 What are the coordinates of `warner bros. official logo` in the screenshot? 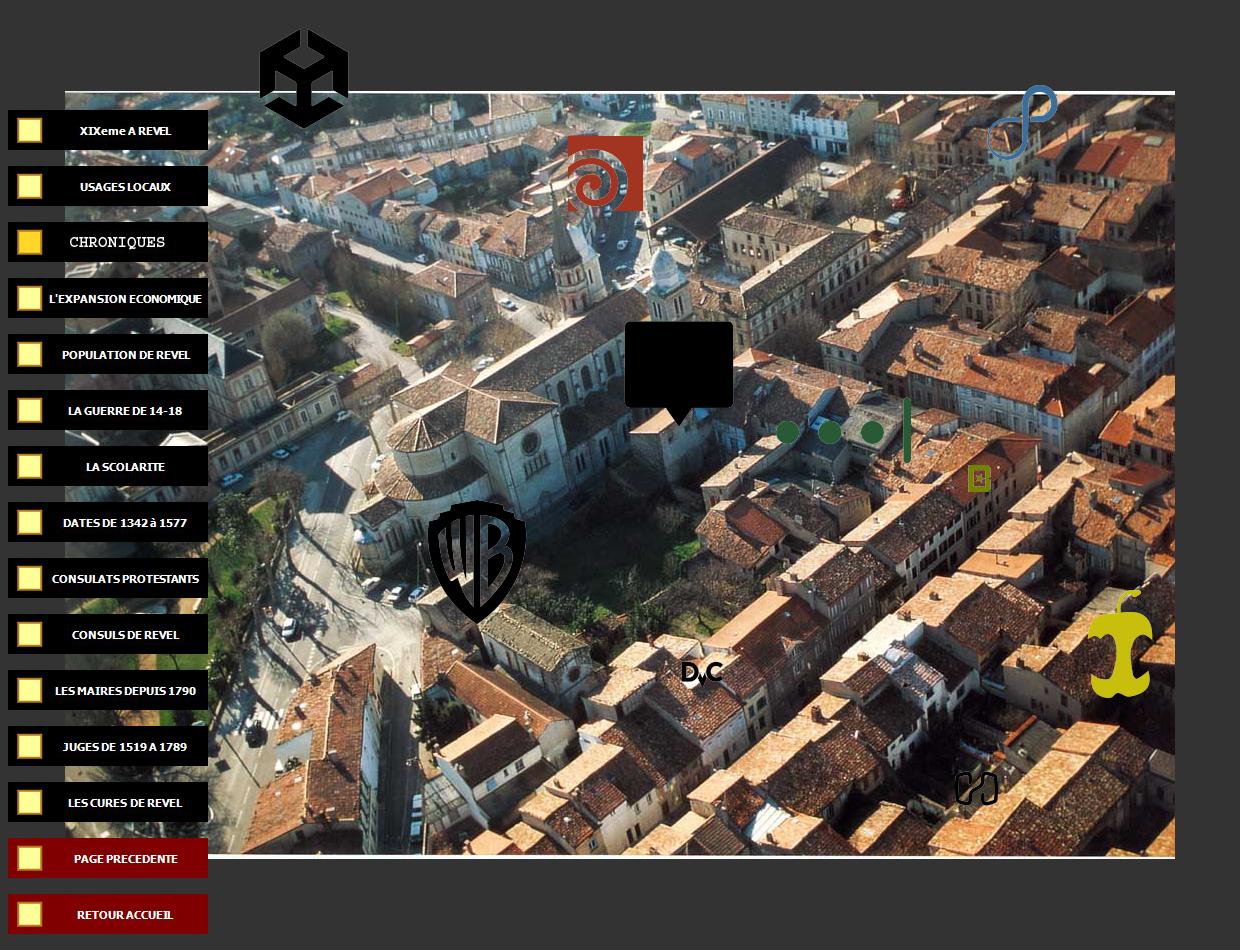 It's located at (477, 562).